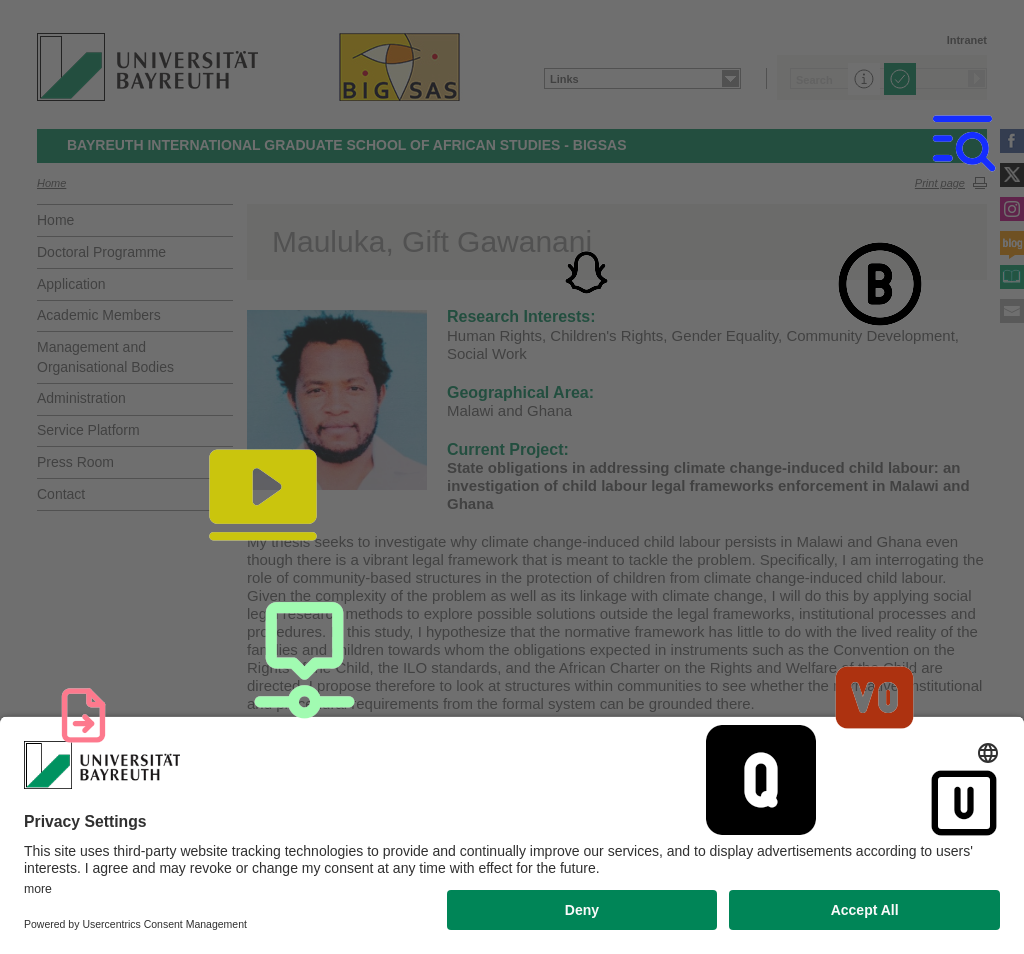 The image size is (1024, 954). I want to click on indicates item or option labeled "B", so click(880, 284).